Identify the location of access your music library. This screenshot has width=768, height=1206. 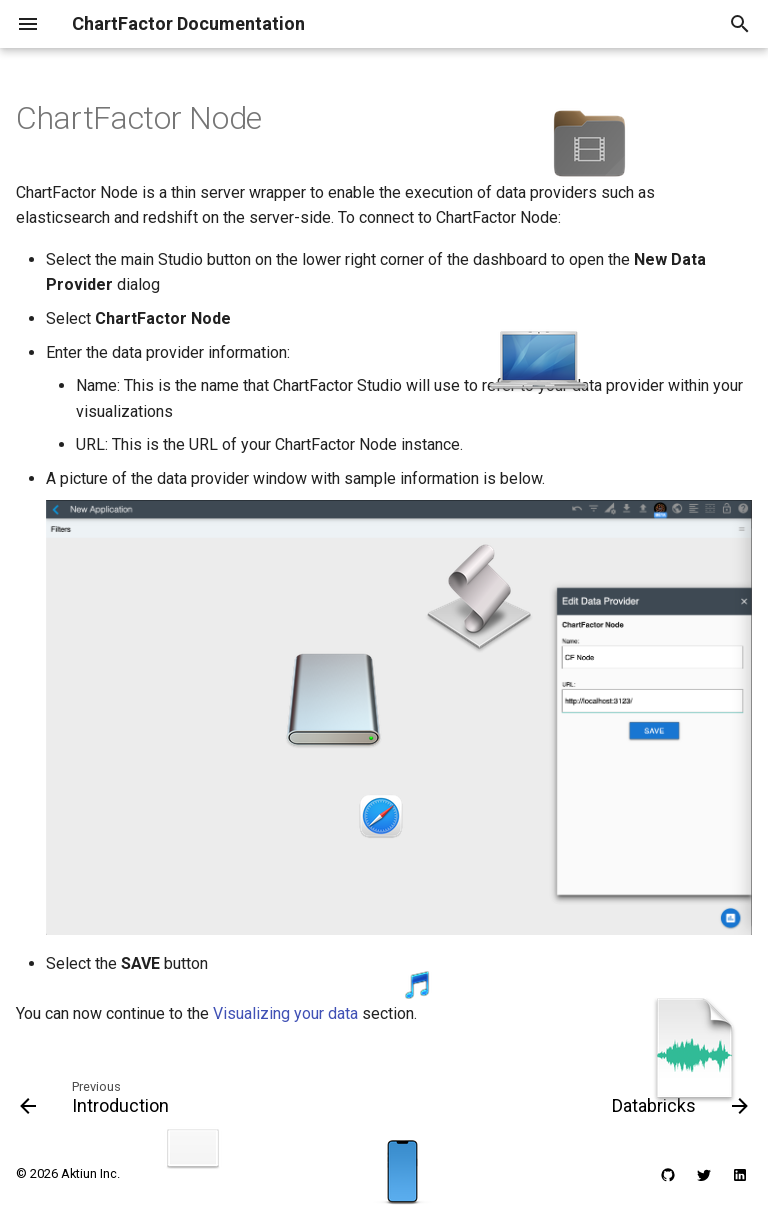
(418, 985).